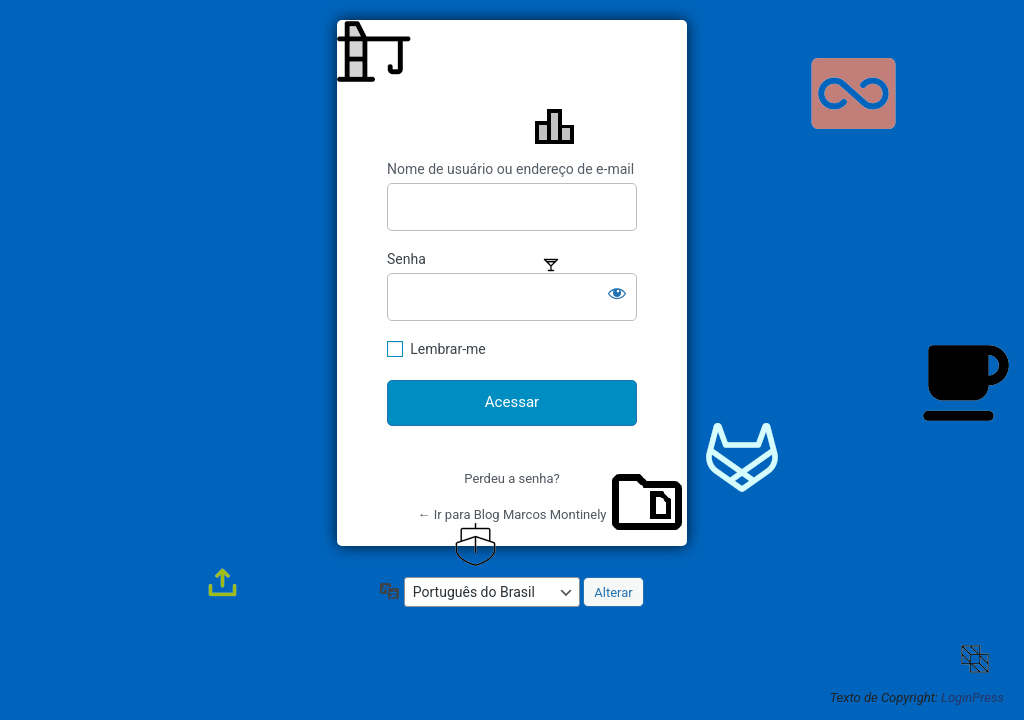  I want to click on upload a file or document, so click(222, 583).